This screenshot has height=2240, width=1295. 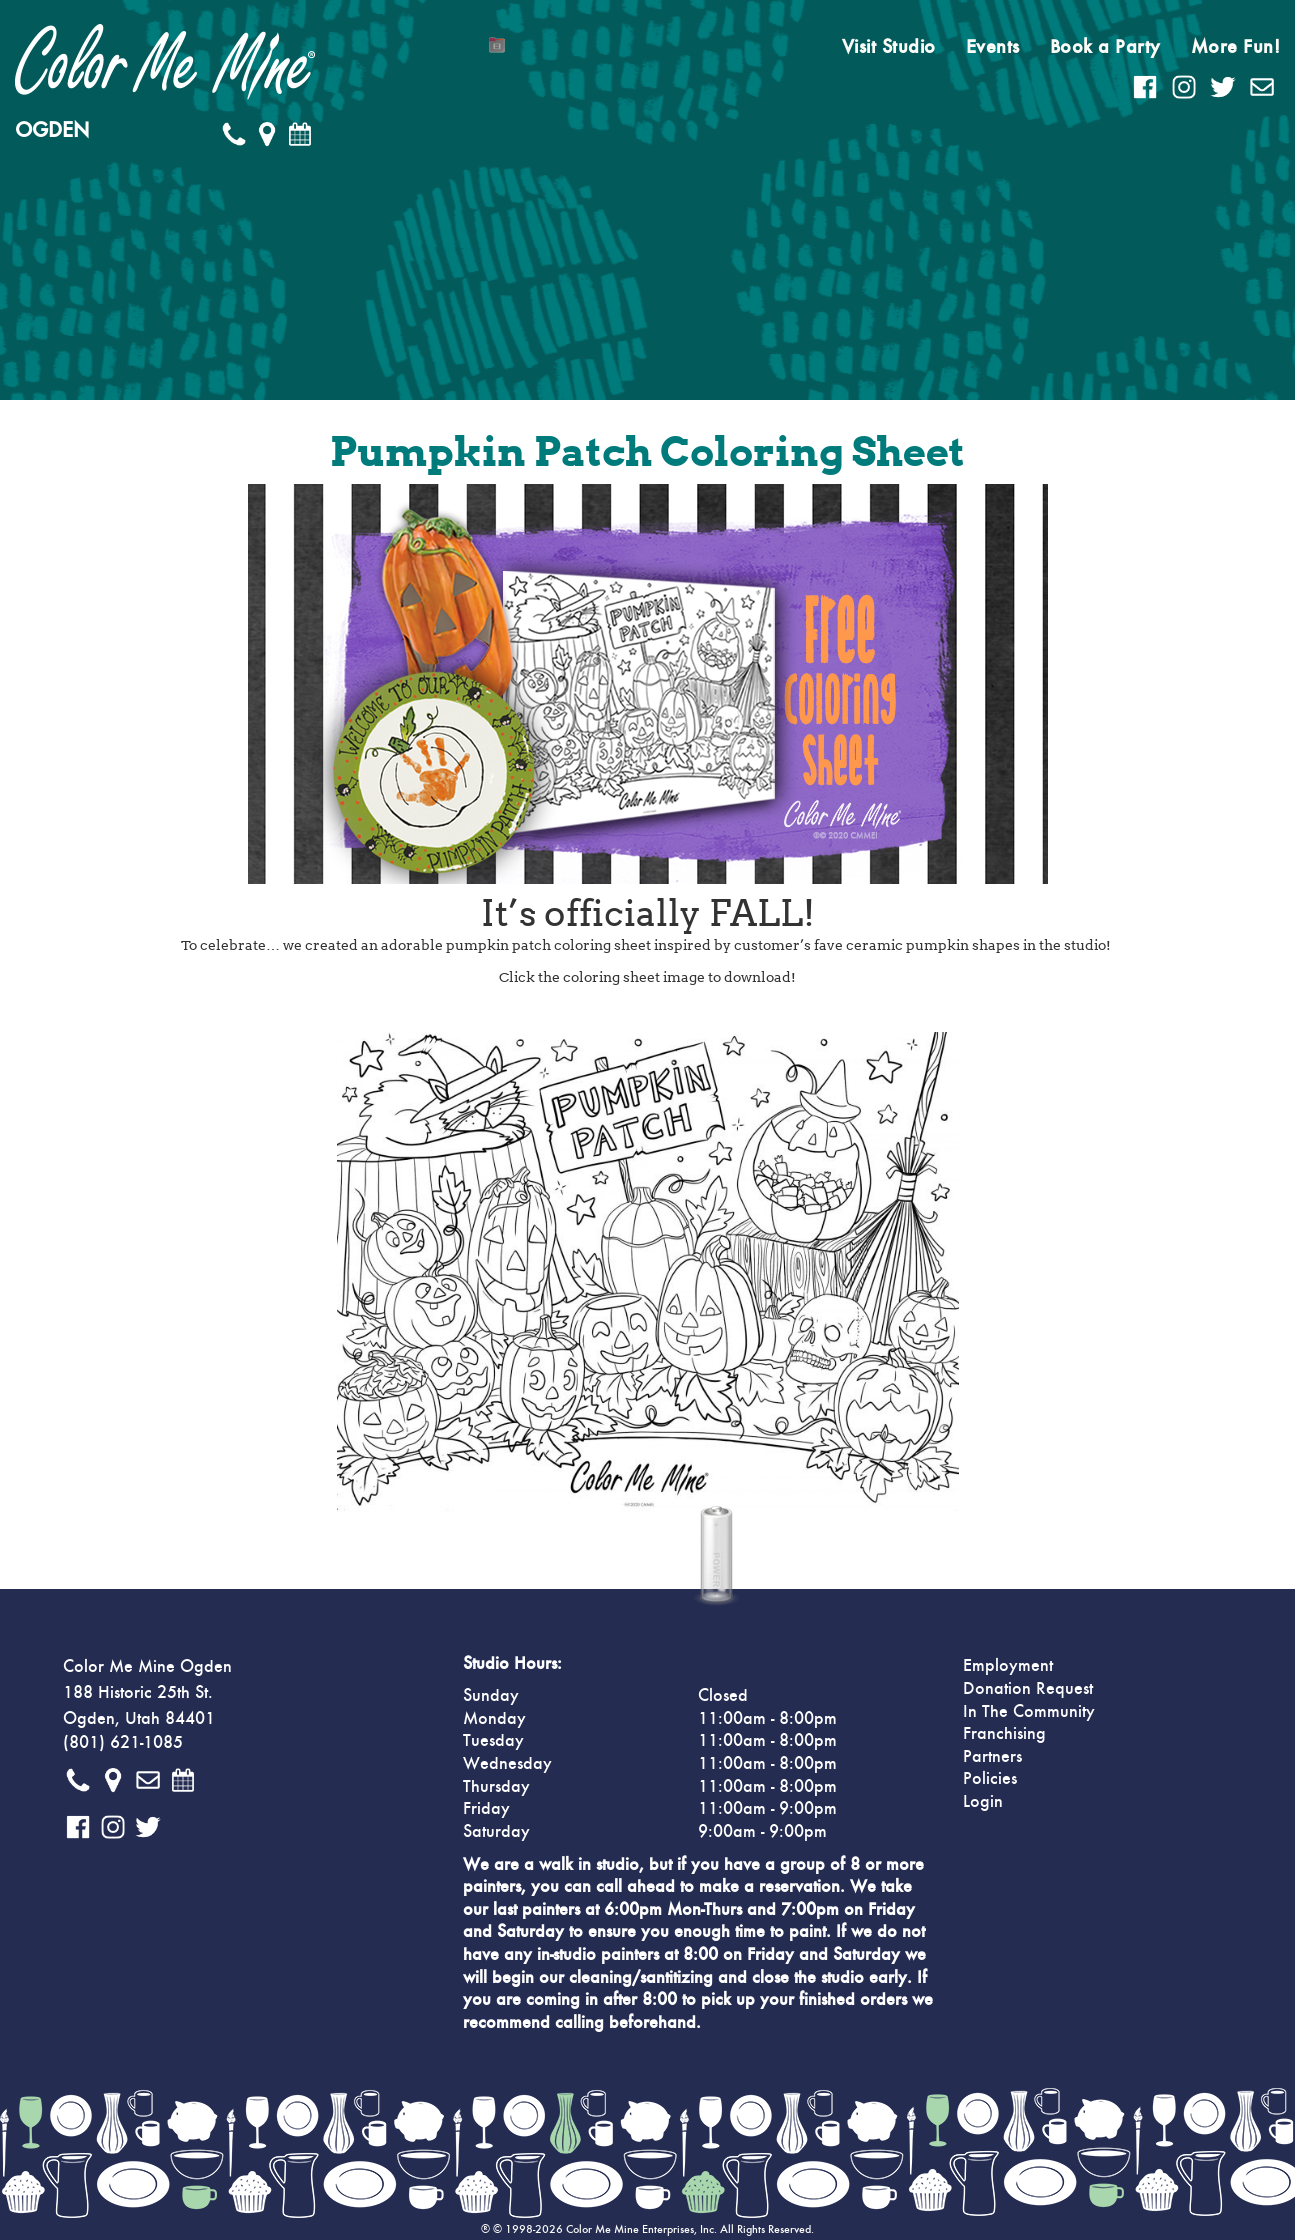 I want to click on indicates battery is depleted and needs charging, so click(x=716, y=1556).